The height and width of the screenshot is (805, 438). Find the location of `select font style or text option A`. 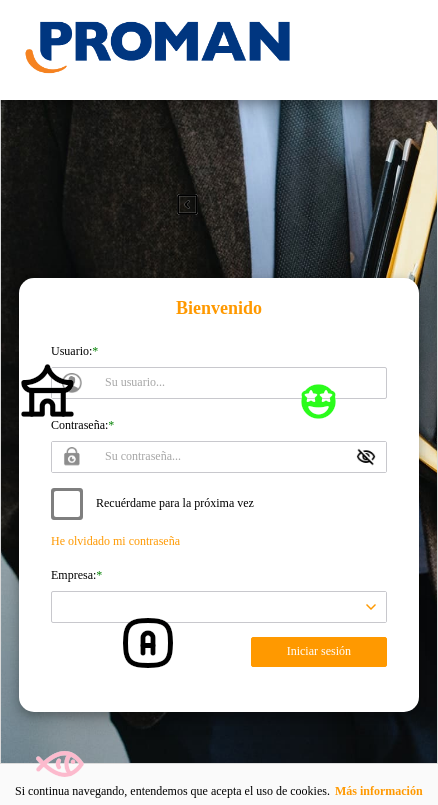

select font style or text option A is located at coordinates (148, 643).